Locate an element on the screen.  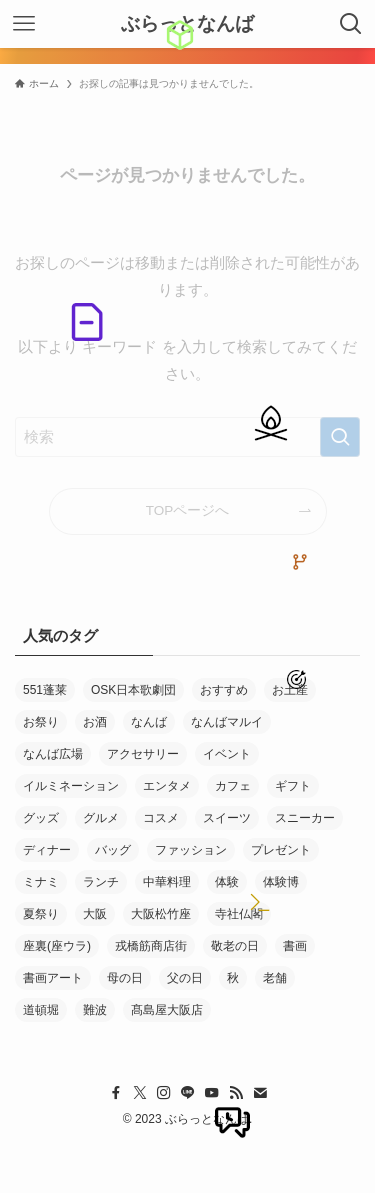
view package or dependency details is located at coordinates (180, 35).